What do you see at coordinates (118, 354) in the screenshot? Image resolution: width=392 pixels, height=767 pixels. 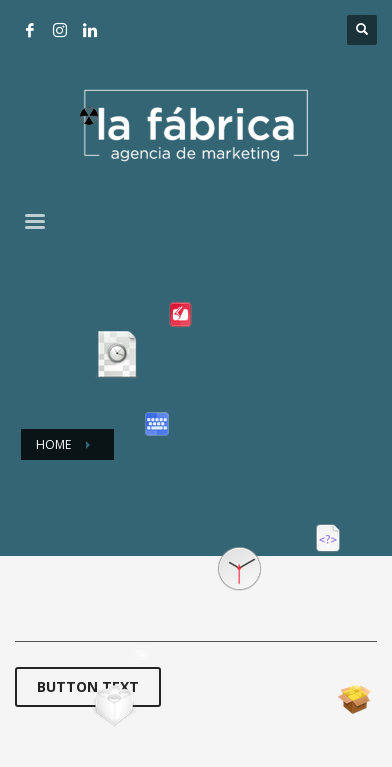 I see `image is currently loading` at bounding box center [118, 354].